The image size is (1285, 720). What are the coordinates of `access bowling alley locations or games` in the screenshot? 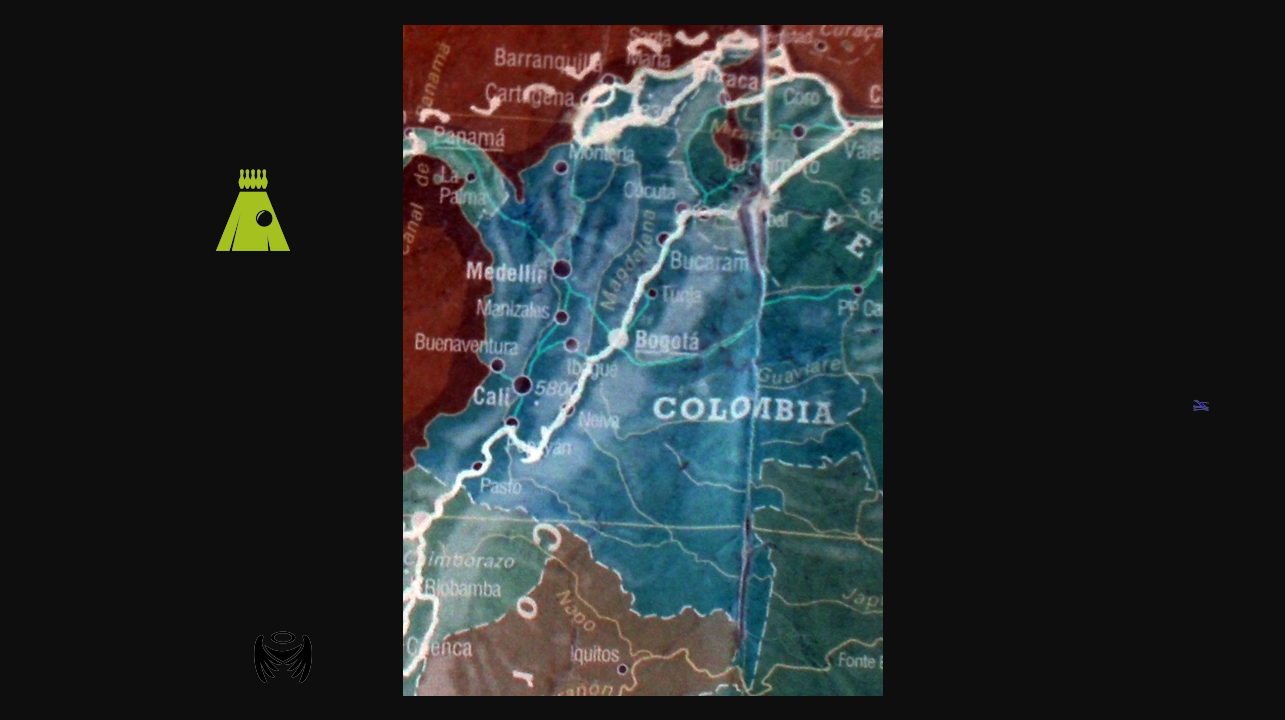 It's located at (253, 210).